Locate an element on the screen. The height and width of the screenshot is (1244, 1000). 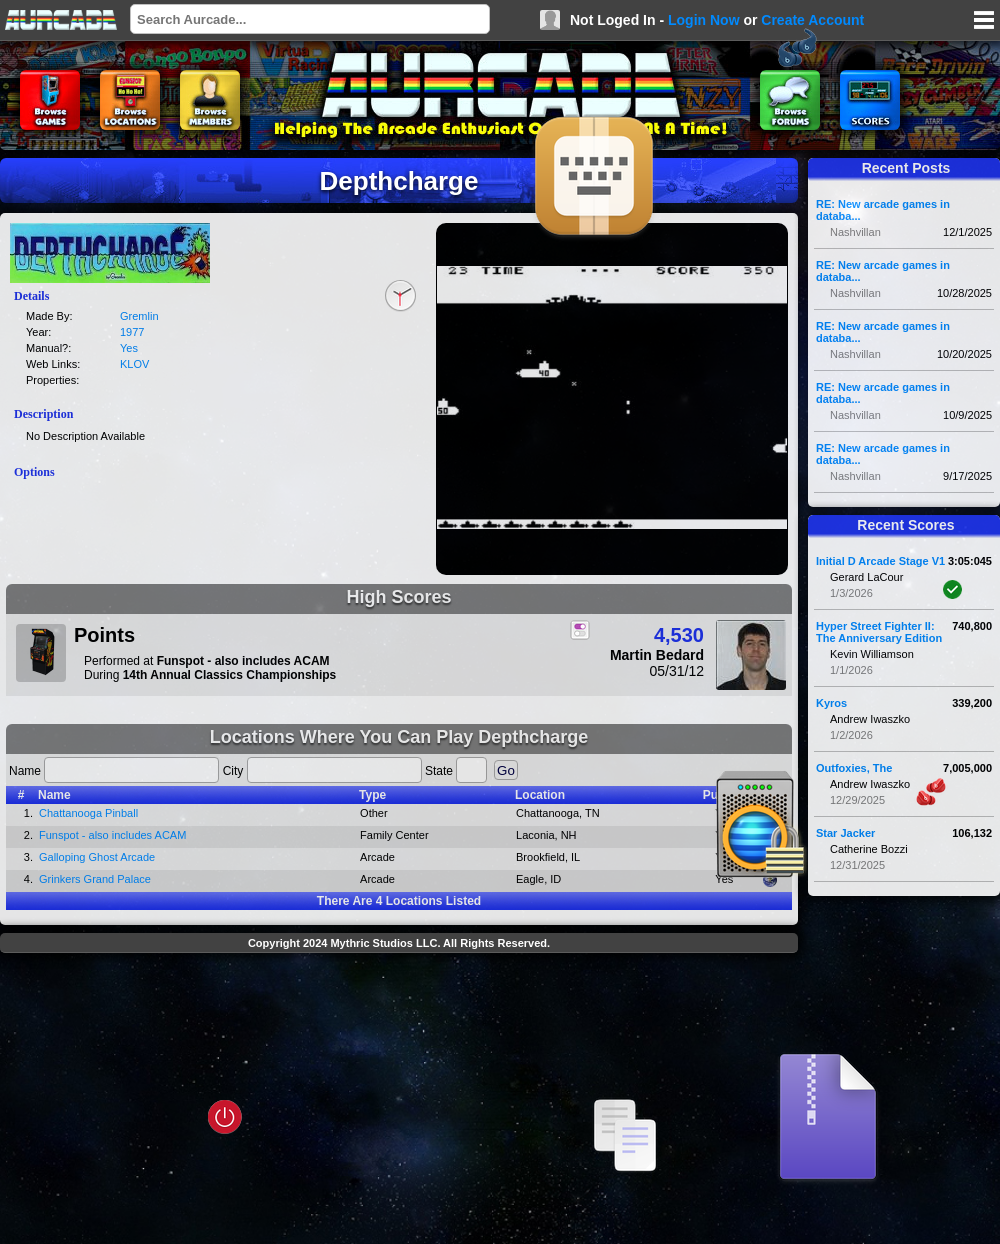
a compressed bzdvi document file is located at coordinates (828, 1119).